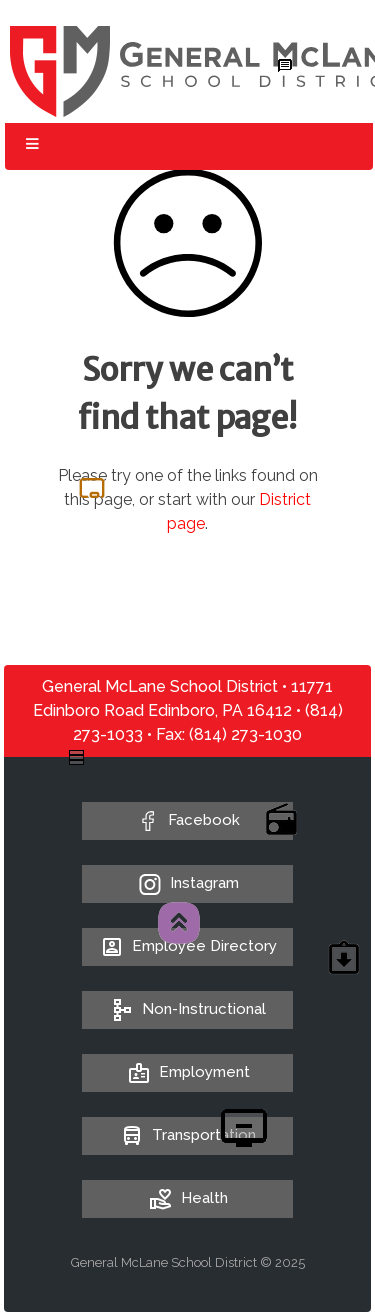 Image resolution: width=375 pixels, height=1312 pixels. Describe the element at coordinates (344, 959) in the screenshot. I see `download or receive an assignment` at that location.